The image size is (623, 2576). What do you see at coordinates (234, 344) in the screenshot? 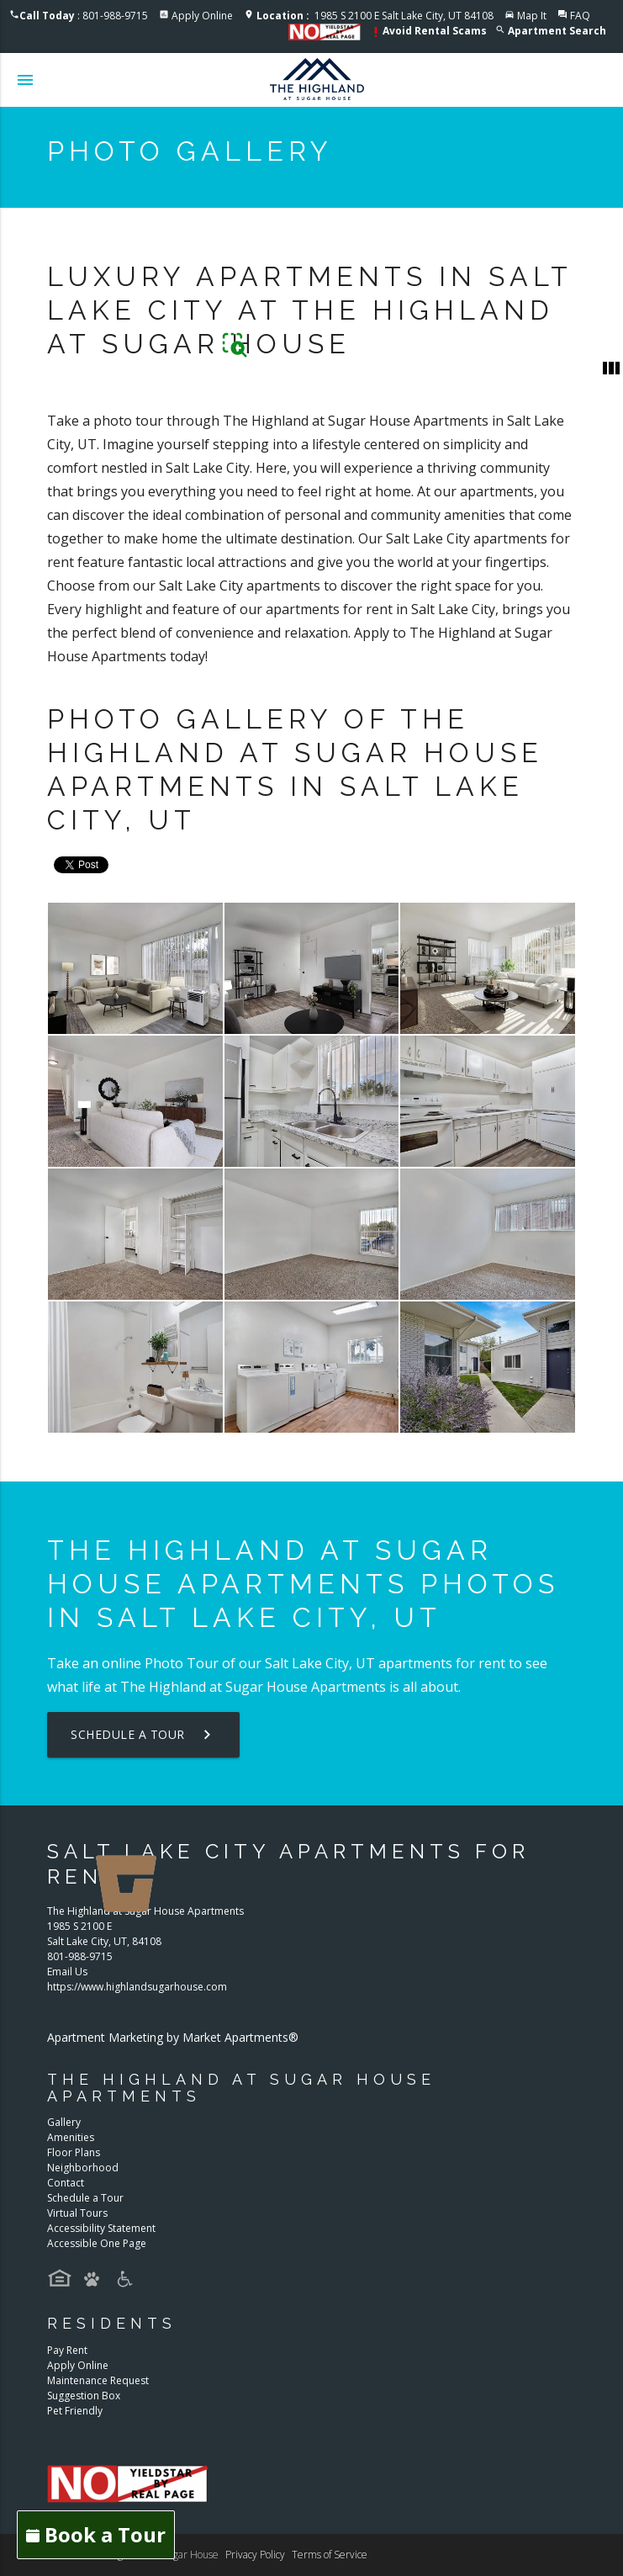
I see `zoom in on a selected area` at bounding box center [234, 344].